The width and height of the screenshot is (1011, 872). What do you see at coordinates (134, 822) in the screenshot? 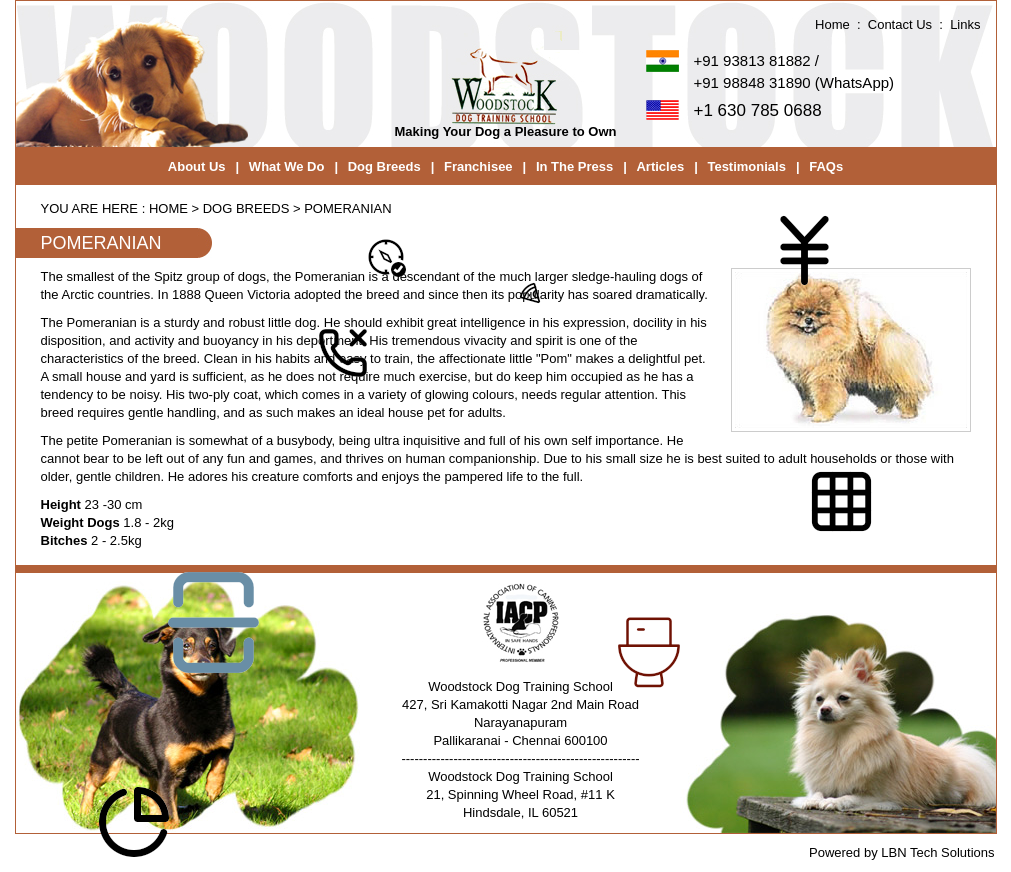
I see `view analytics or statistics breakdown` at bounding box center [134, 822].